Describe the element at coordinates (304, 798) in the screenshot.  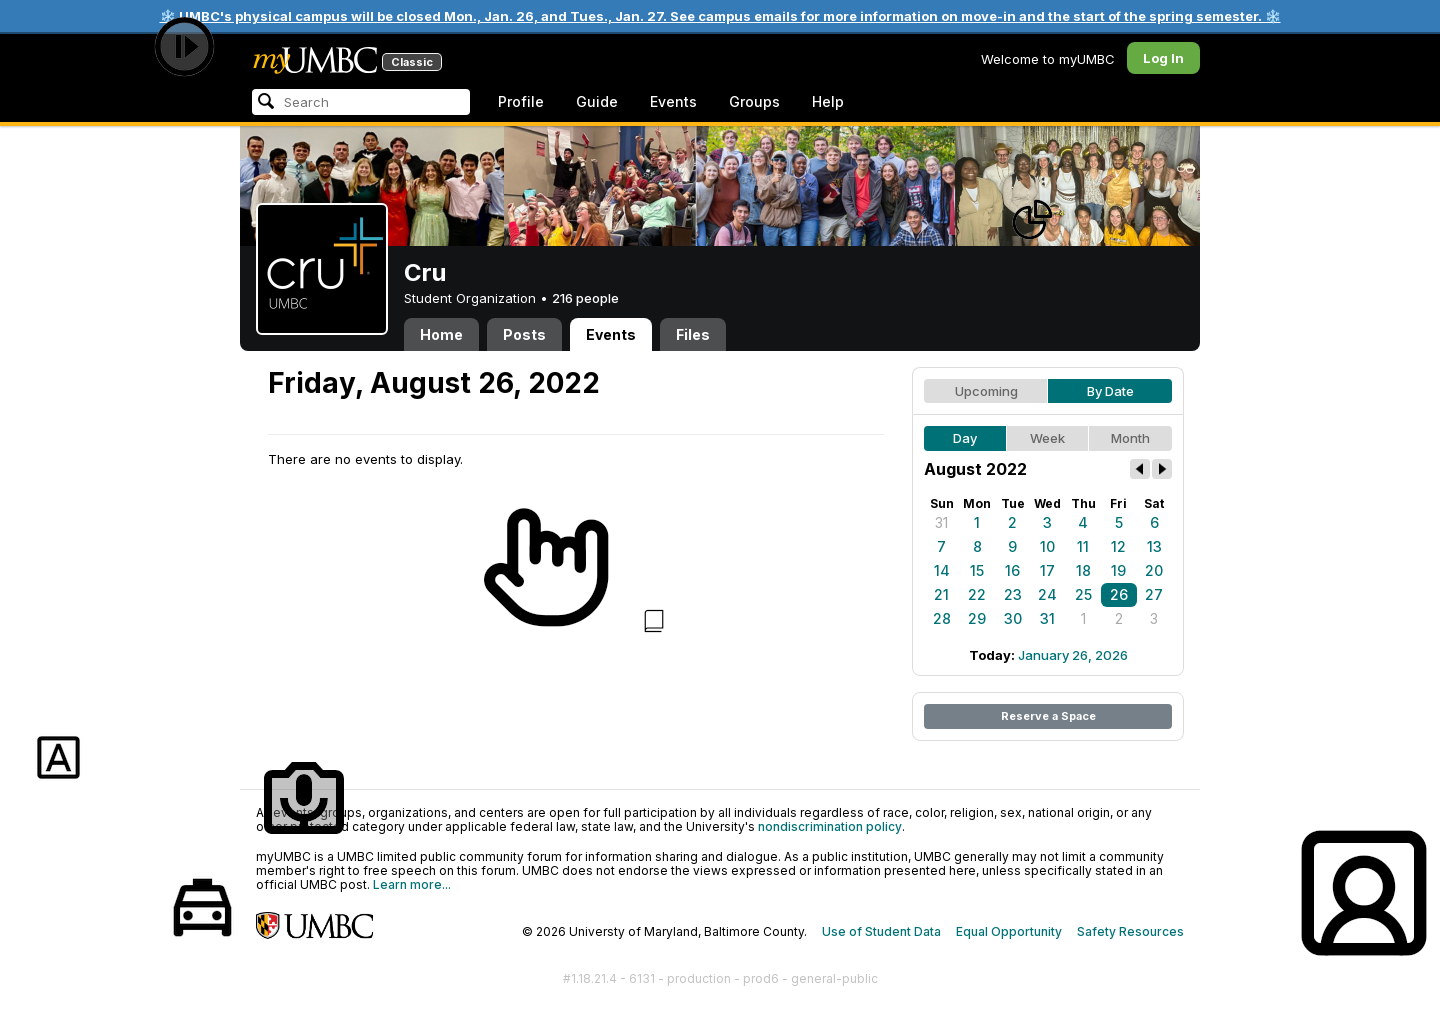
I see `grant camera and microphone permissions` at that location.